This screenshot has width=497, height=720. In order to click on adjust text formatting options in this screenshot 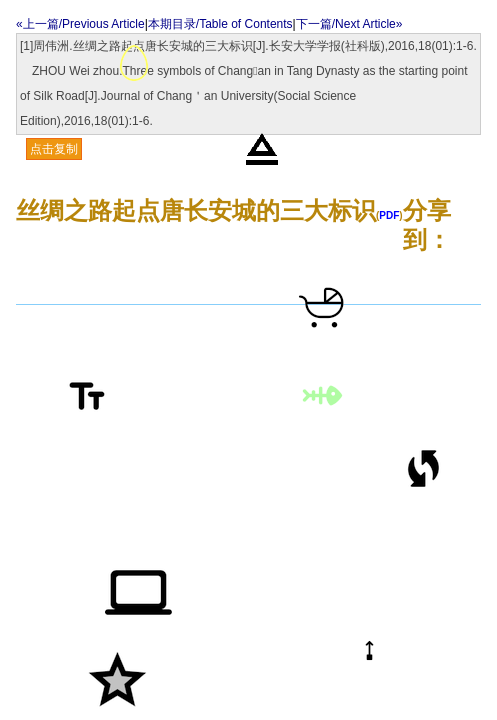, I will do `click(87, 397)`.